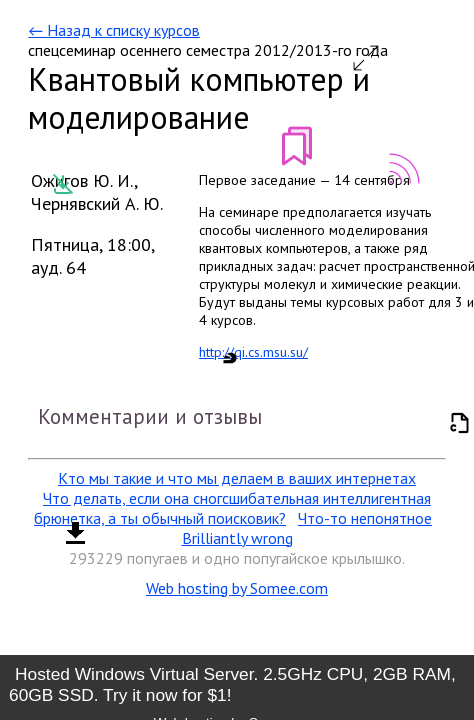  Describe the element at coordinates (366, 58) in the screenshot. I see `expand to full screen` at that location.